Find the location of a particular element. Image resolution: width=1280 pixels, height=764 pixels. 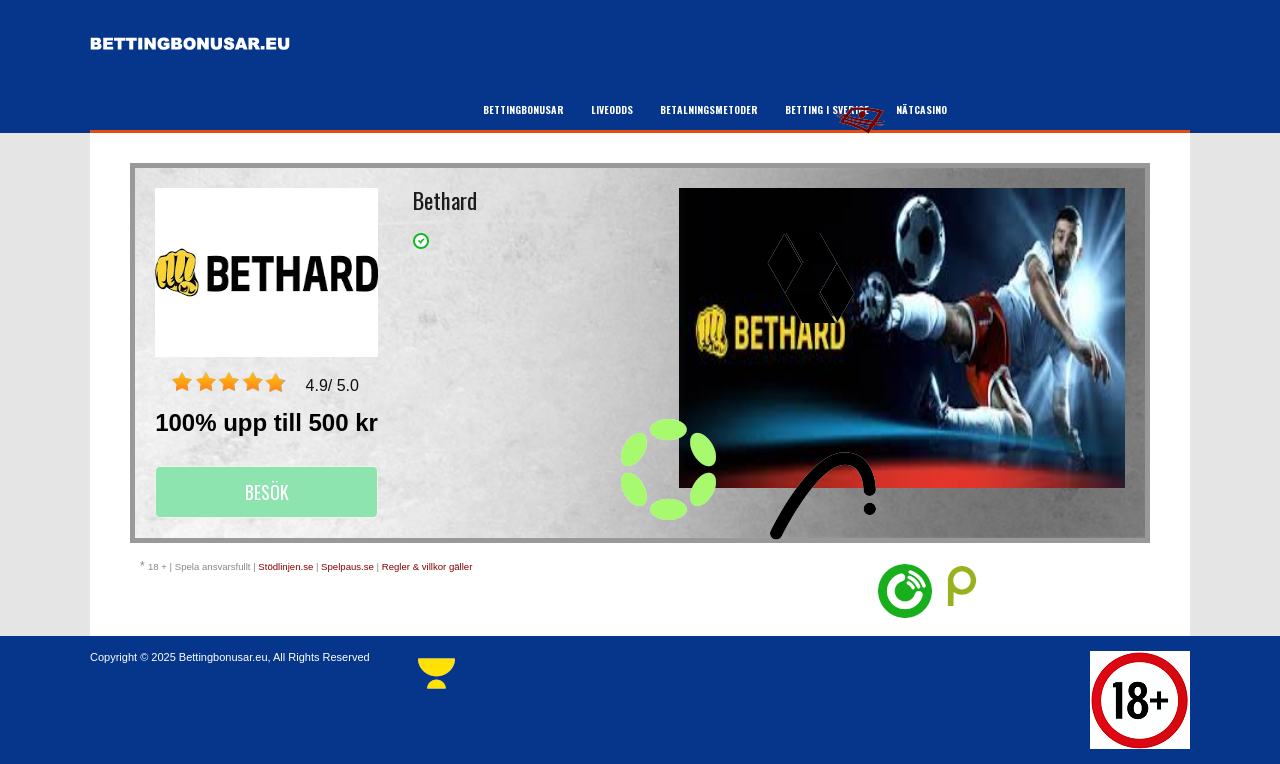

hibernate framework logo is located at coordinates (811, 278).